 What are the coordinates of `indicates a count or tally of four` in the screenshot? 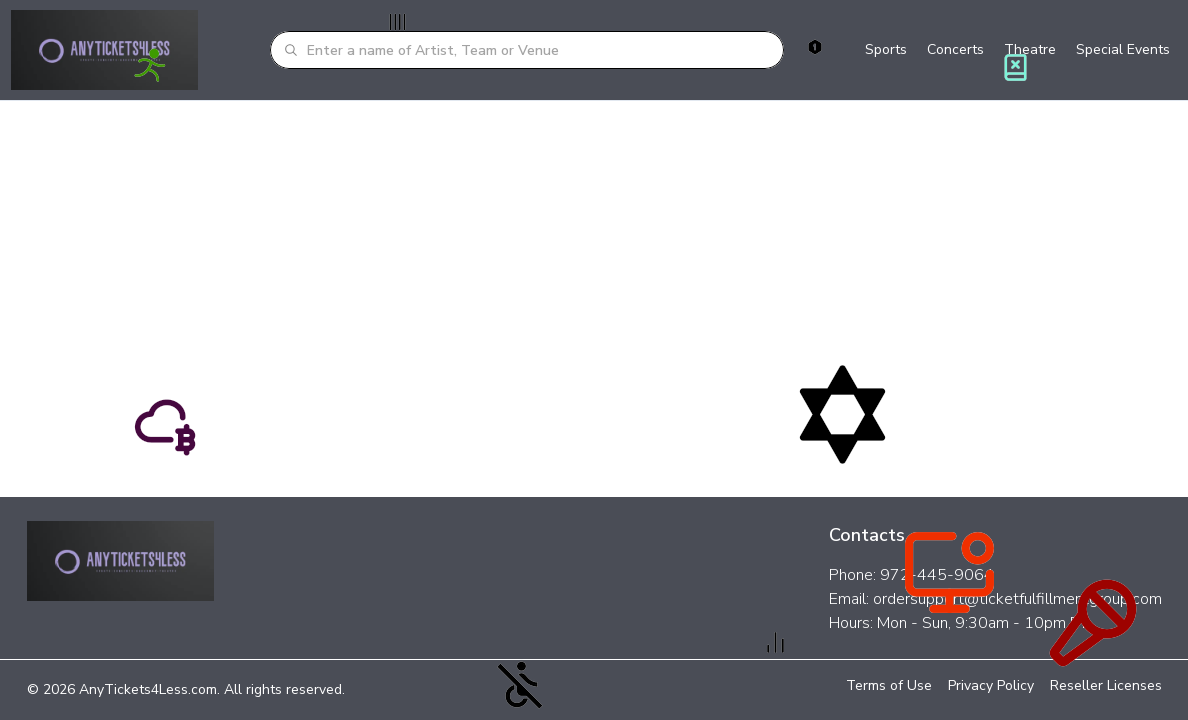 It's located at (398, 22).